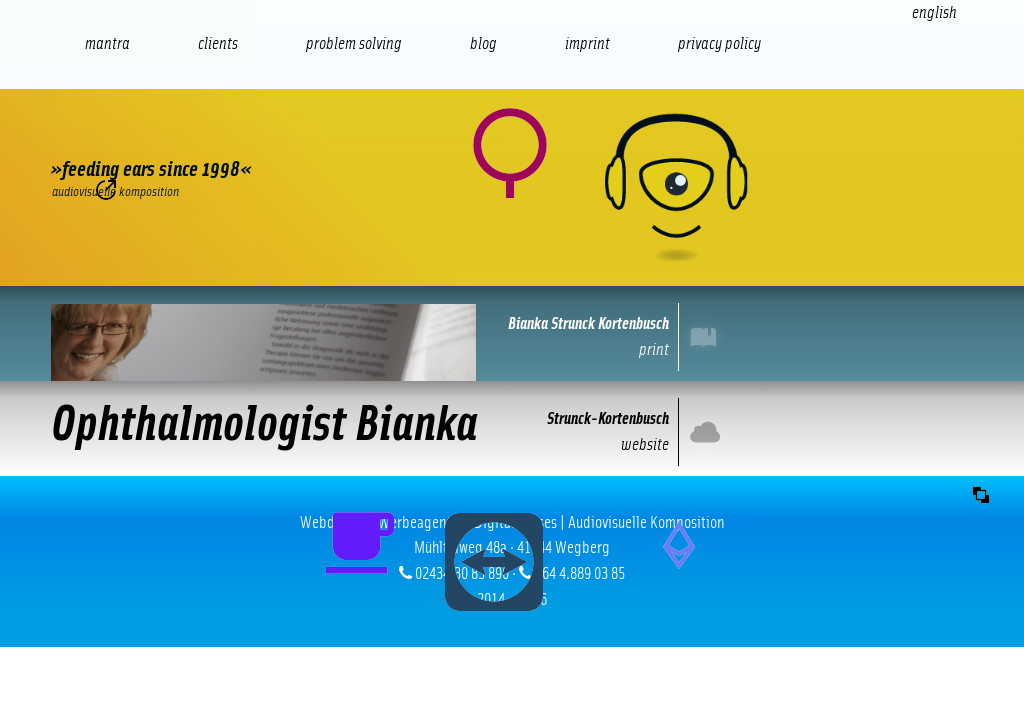 The width and height of the screenshot is (1024, 720). What do you see at coordinates (510, 149) in the screenshot?
I see `mark a location on the map` at bounding box center [510, 149].